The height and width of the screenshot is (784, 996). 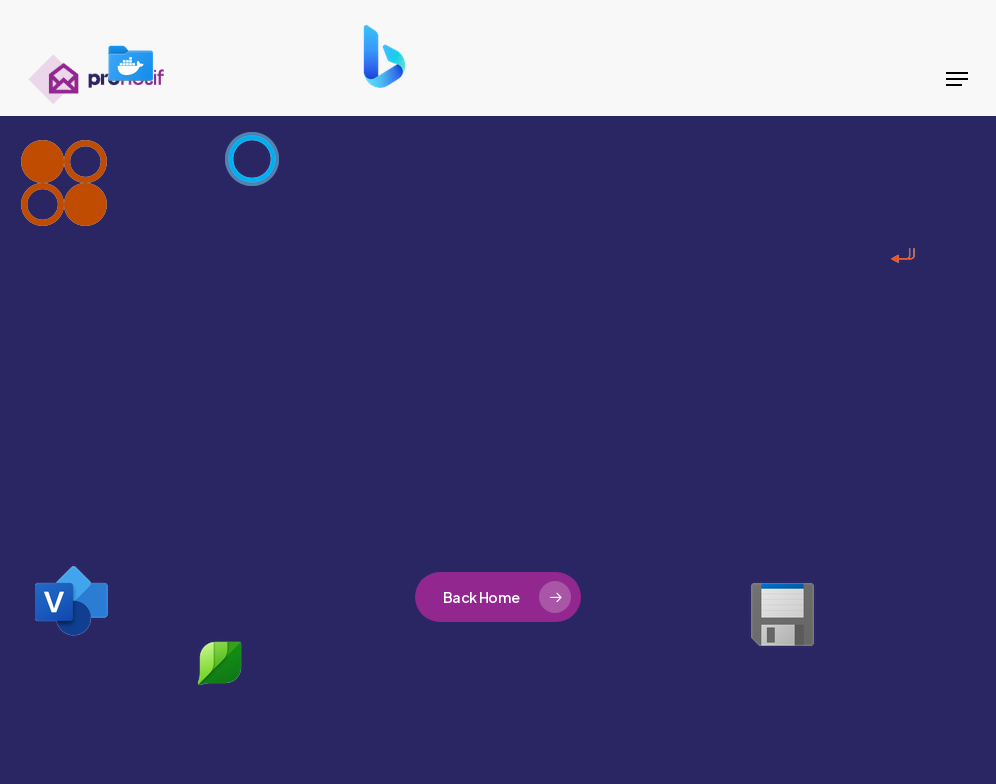 I want to click on open Microsoft Visio application, so click(x=73, y=602).